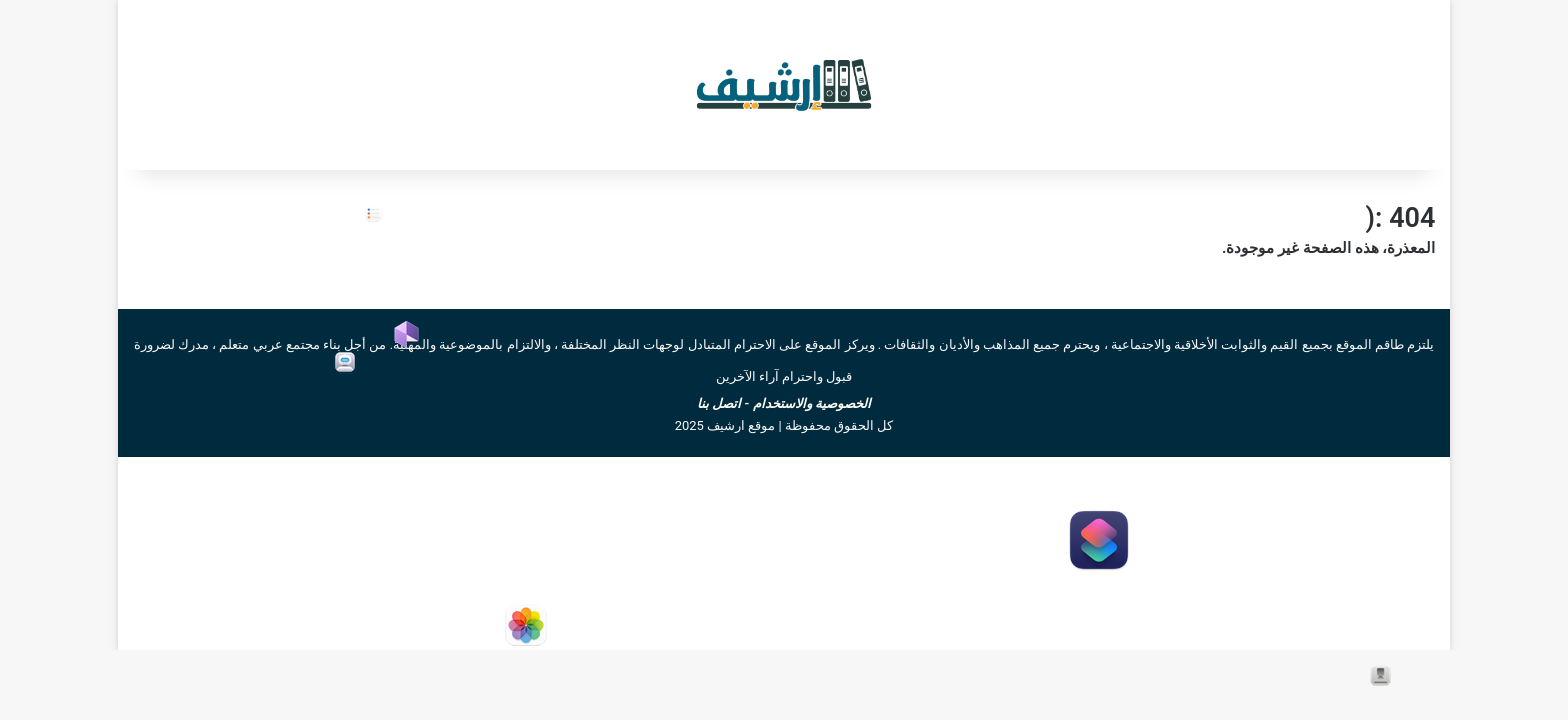 This screenshot has width=1568, height=720. What do you see at coordinates (1380, 675) in the screenshot?
I see `open desk view app to show your desk surface via overhead camera` at bounding box center [1380, 675].